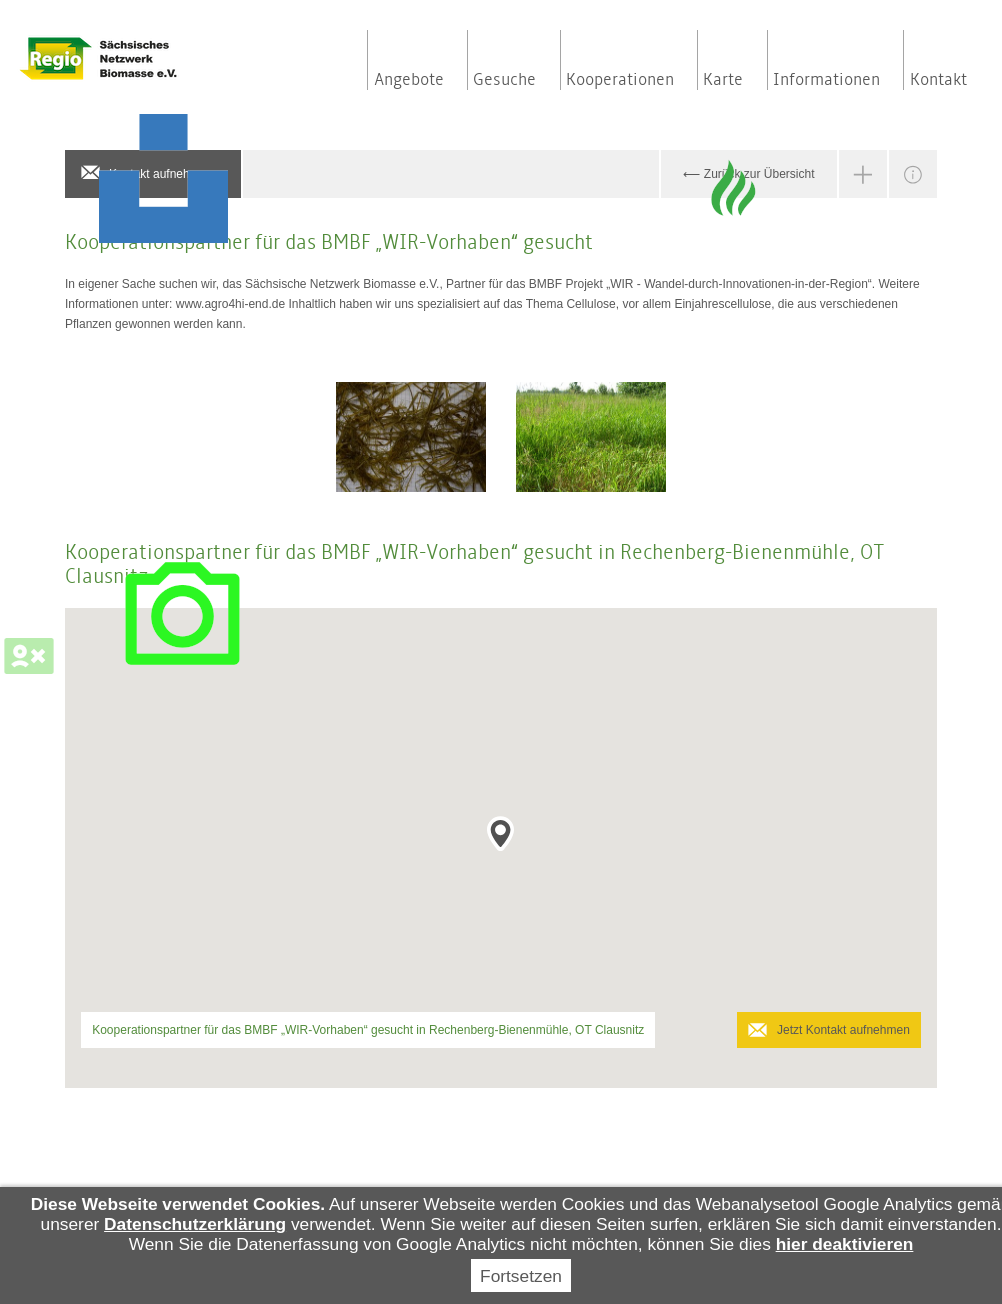  I want to click on indicates an expired pass or credential, so click(29, 656).